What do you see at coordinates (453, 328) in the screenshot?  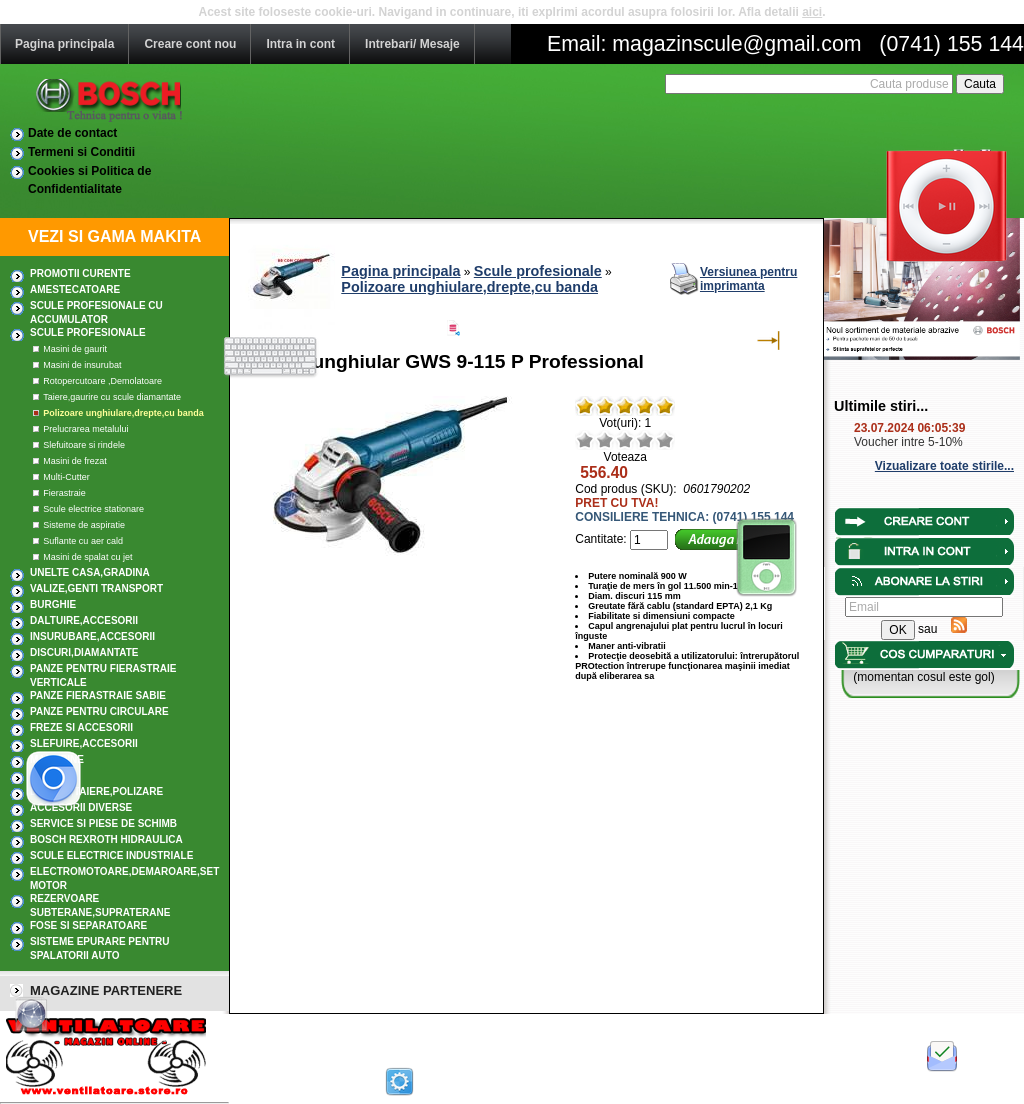 I see `open sql database file in Visual Studio Code` at bounding box center [453, 328].